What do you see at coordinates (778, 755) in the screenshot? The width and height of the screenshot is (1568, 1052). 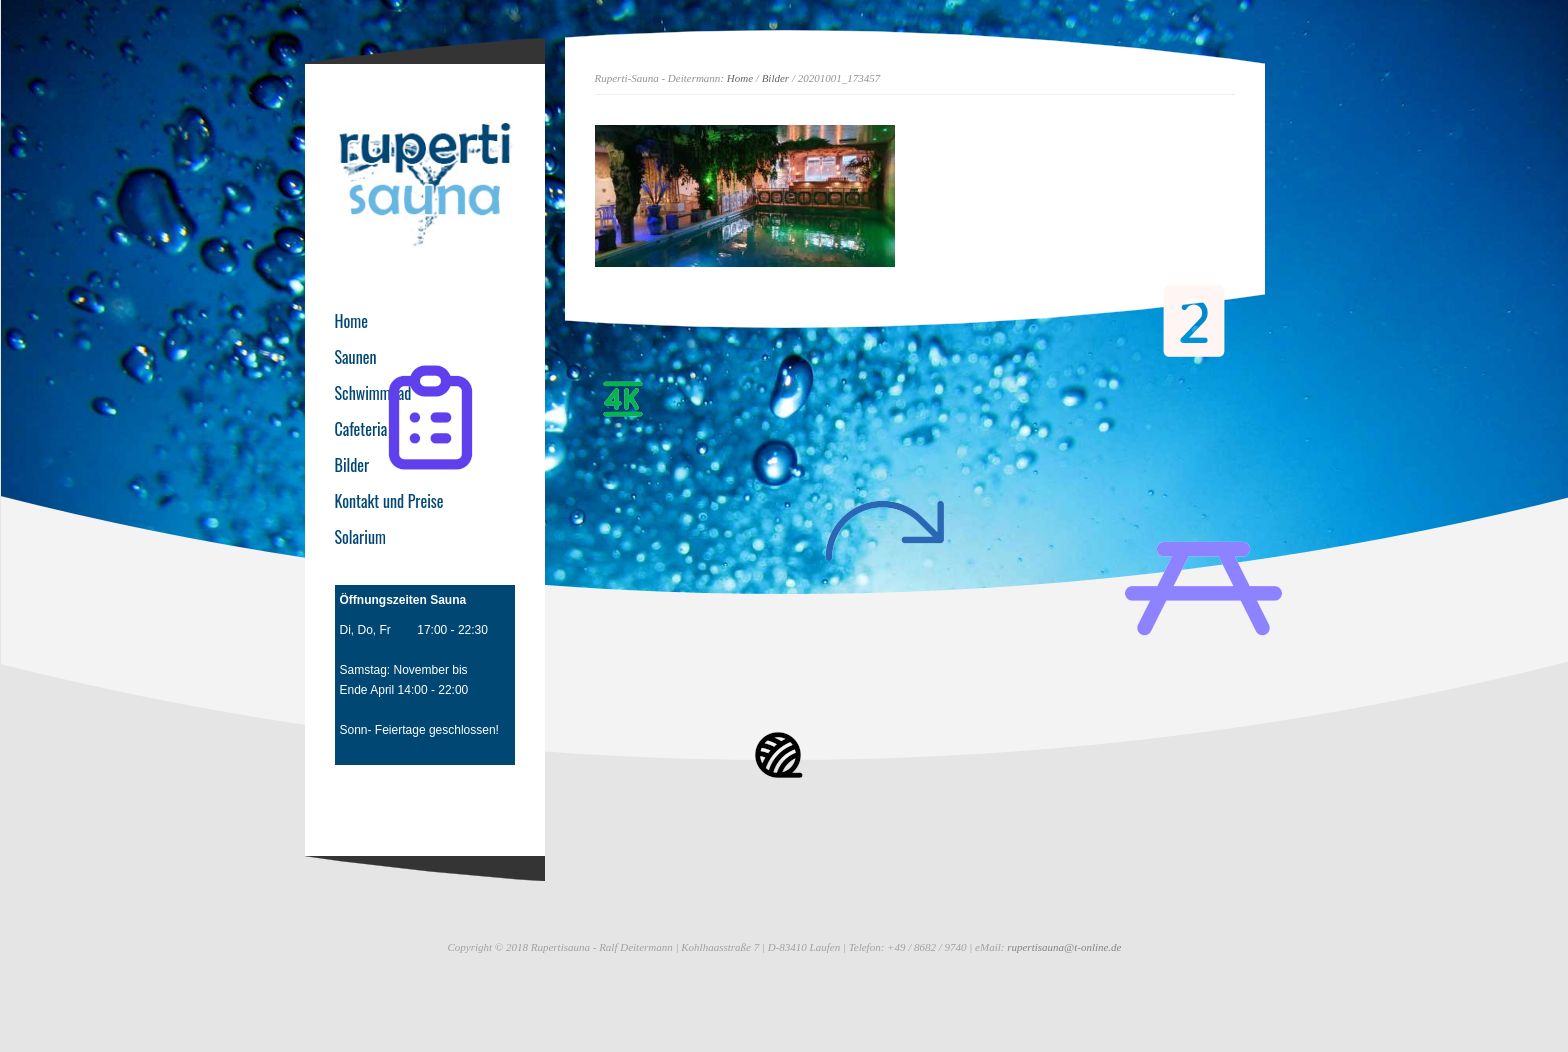 I see `access knitting or crochet patterns` at bounding box center [778, 755].